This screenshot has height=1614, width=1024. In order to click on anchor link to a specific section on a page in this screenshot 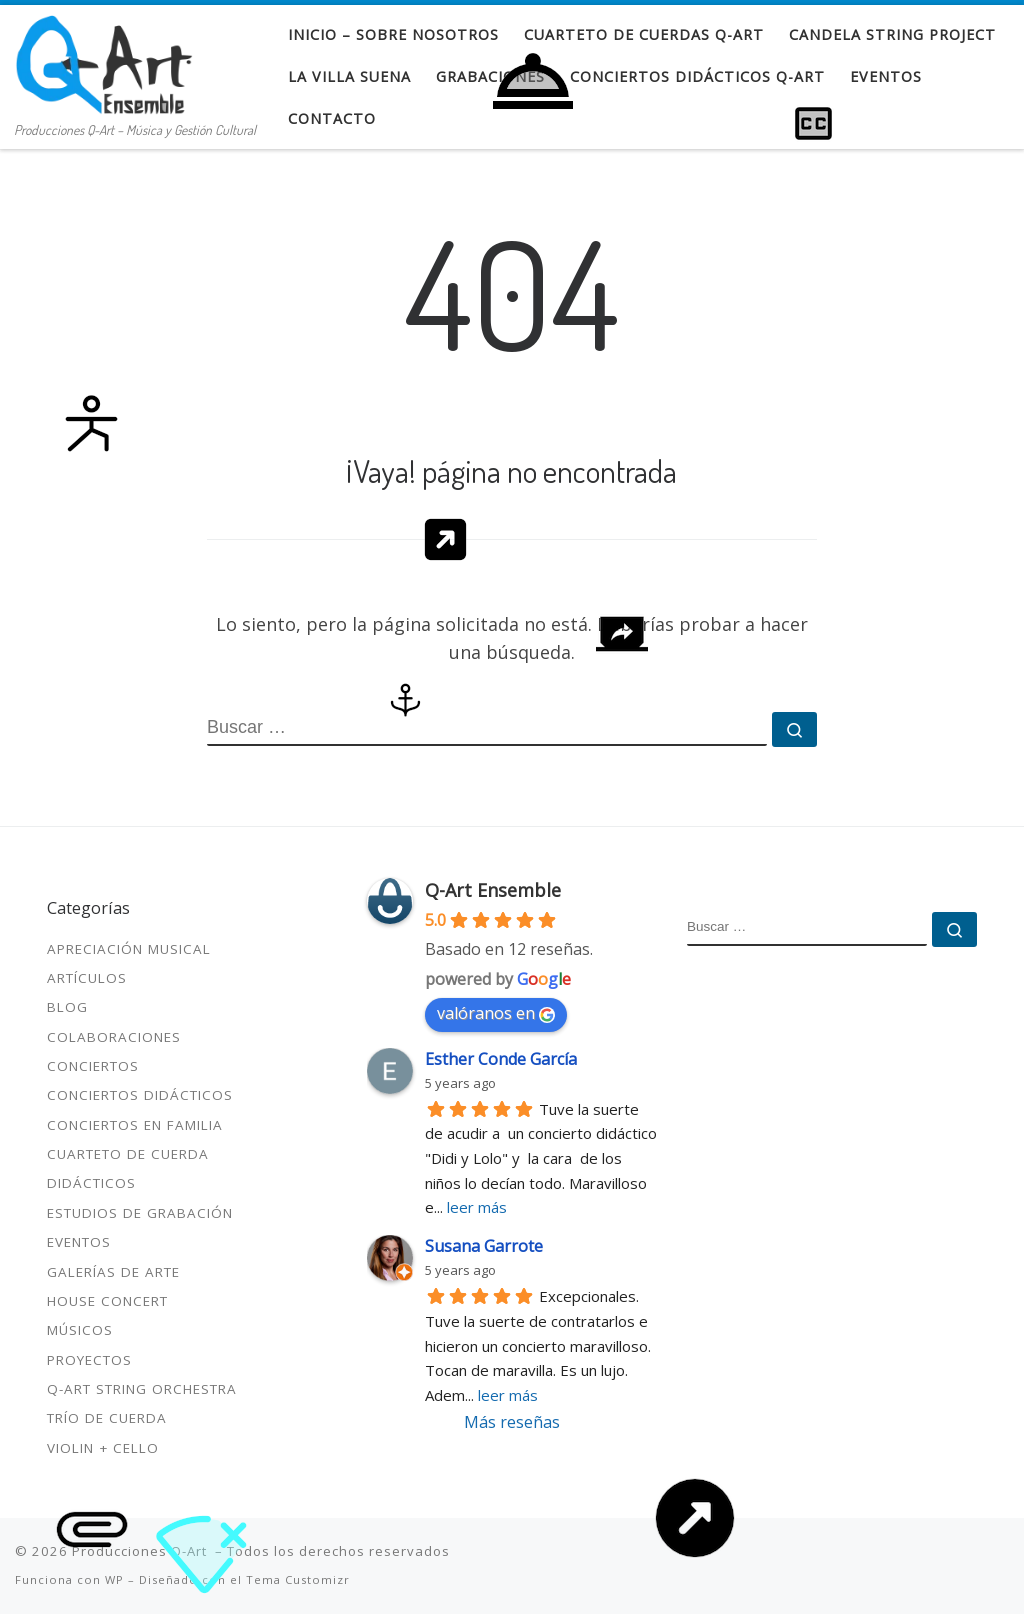, I will do `click(405, 699)`.